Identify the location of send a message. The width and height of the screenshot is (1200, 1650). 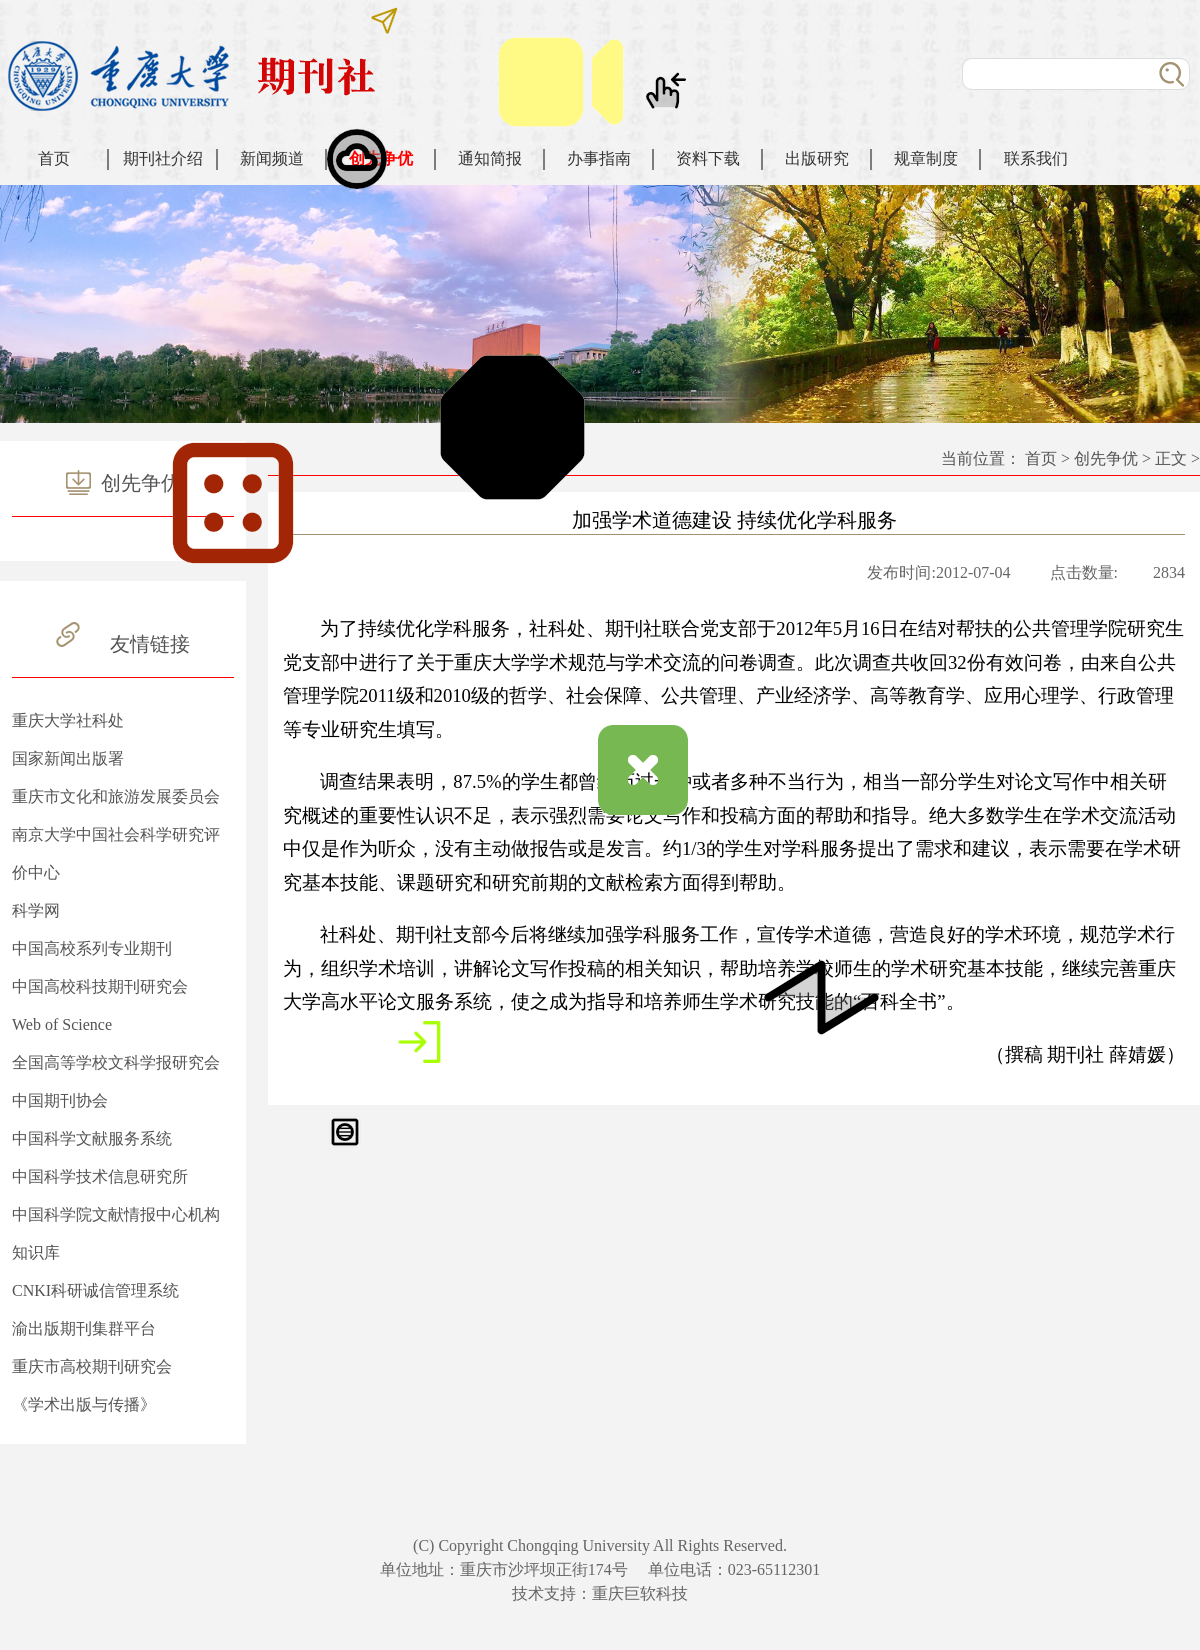
(384, 21).